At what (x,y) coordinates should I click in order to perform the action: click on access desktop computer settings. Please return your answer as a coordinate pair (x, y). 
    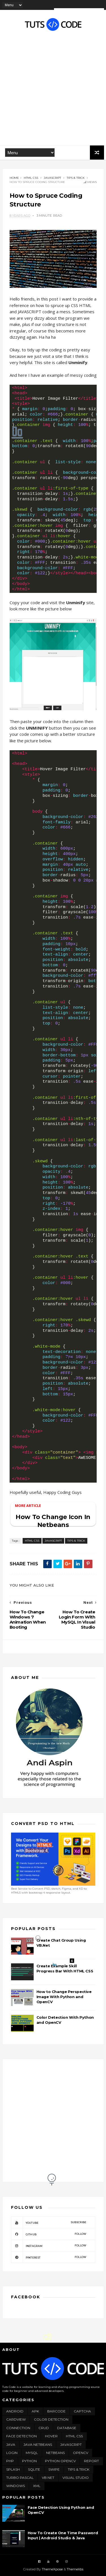
    Looking at the image, I should click on (47, 2337).